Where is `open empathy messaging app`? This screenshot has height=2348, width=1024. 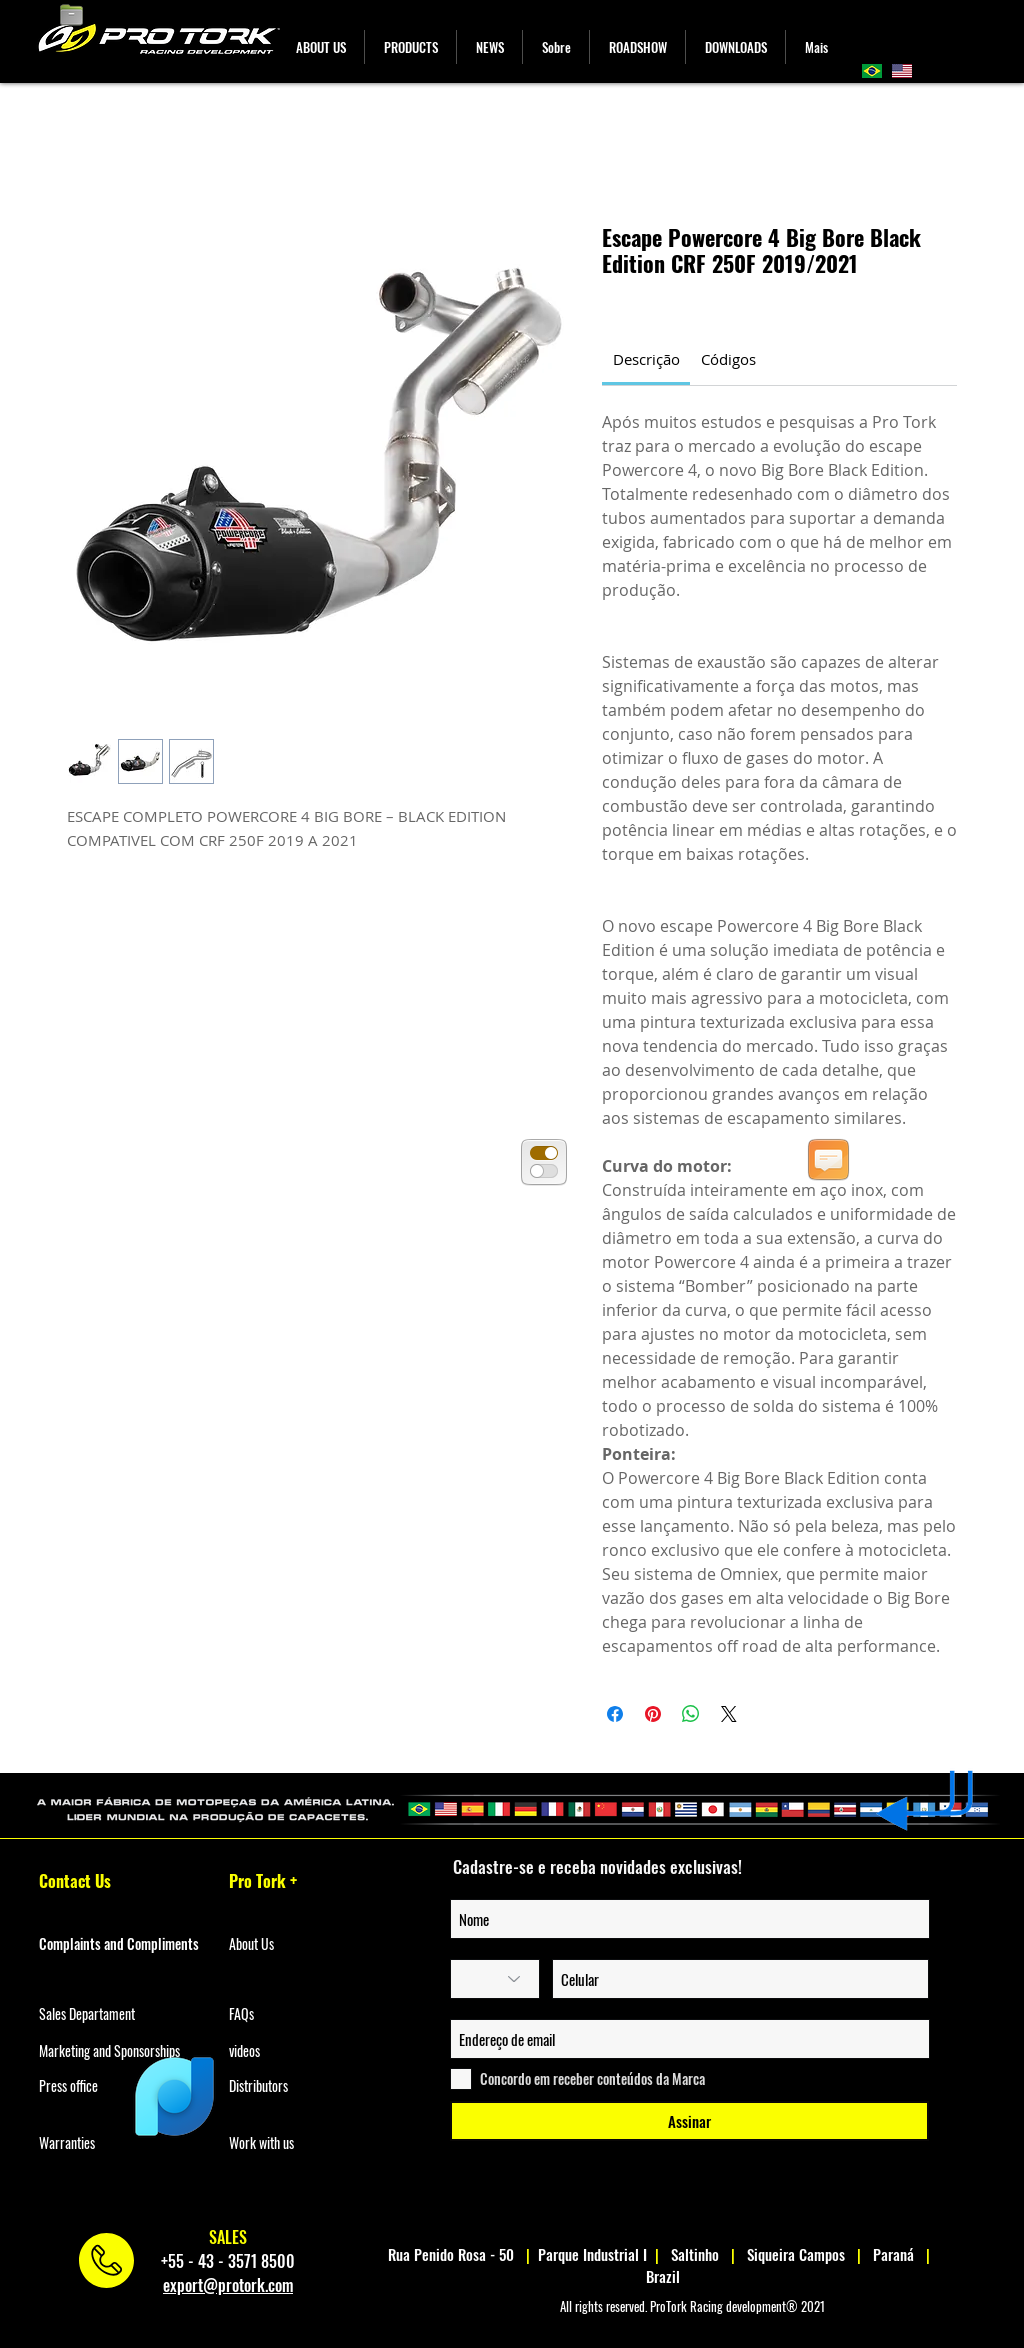 open empathy messaging app is located at coordinates (828, 1159).